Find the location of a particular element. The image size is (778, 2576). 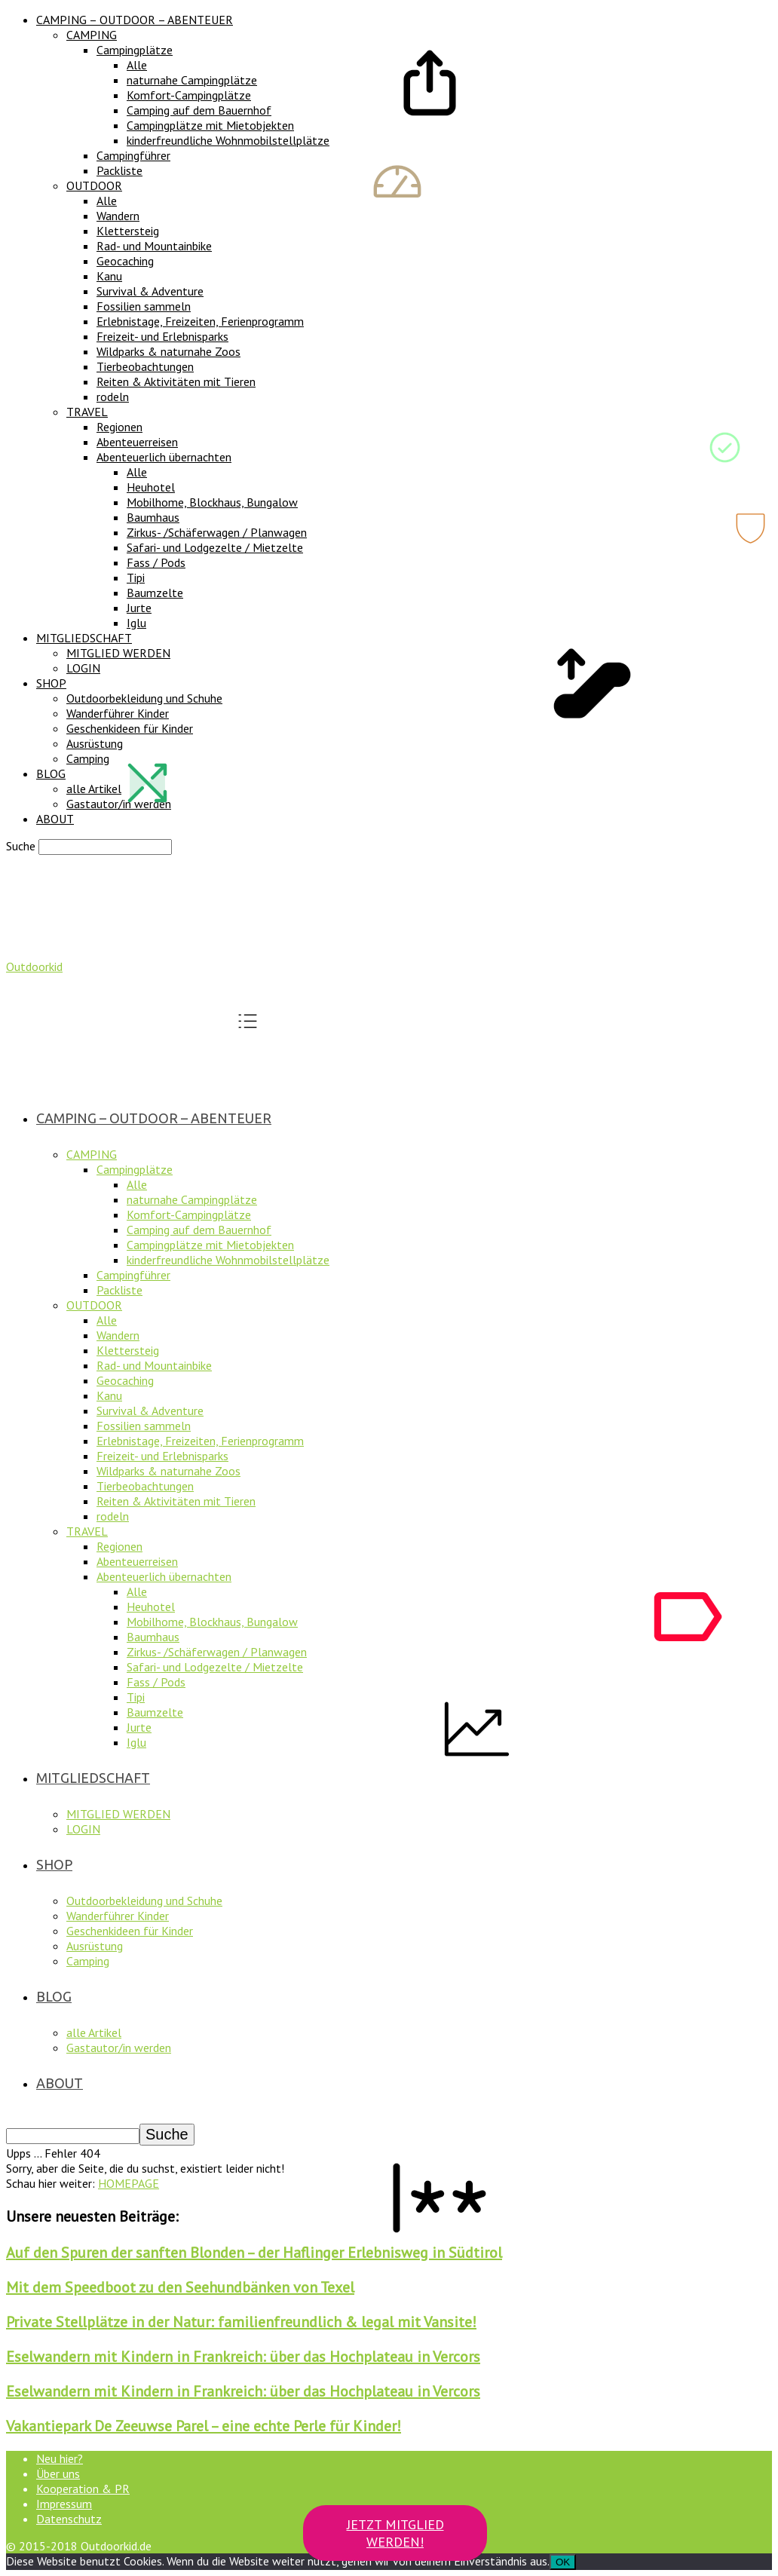

access security or privacy settings is located at coordinates (750, 526).